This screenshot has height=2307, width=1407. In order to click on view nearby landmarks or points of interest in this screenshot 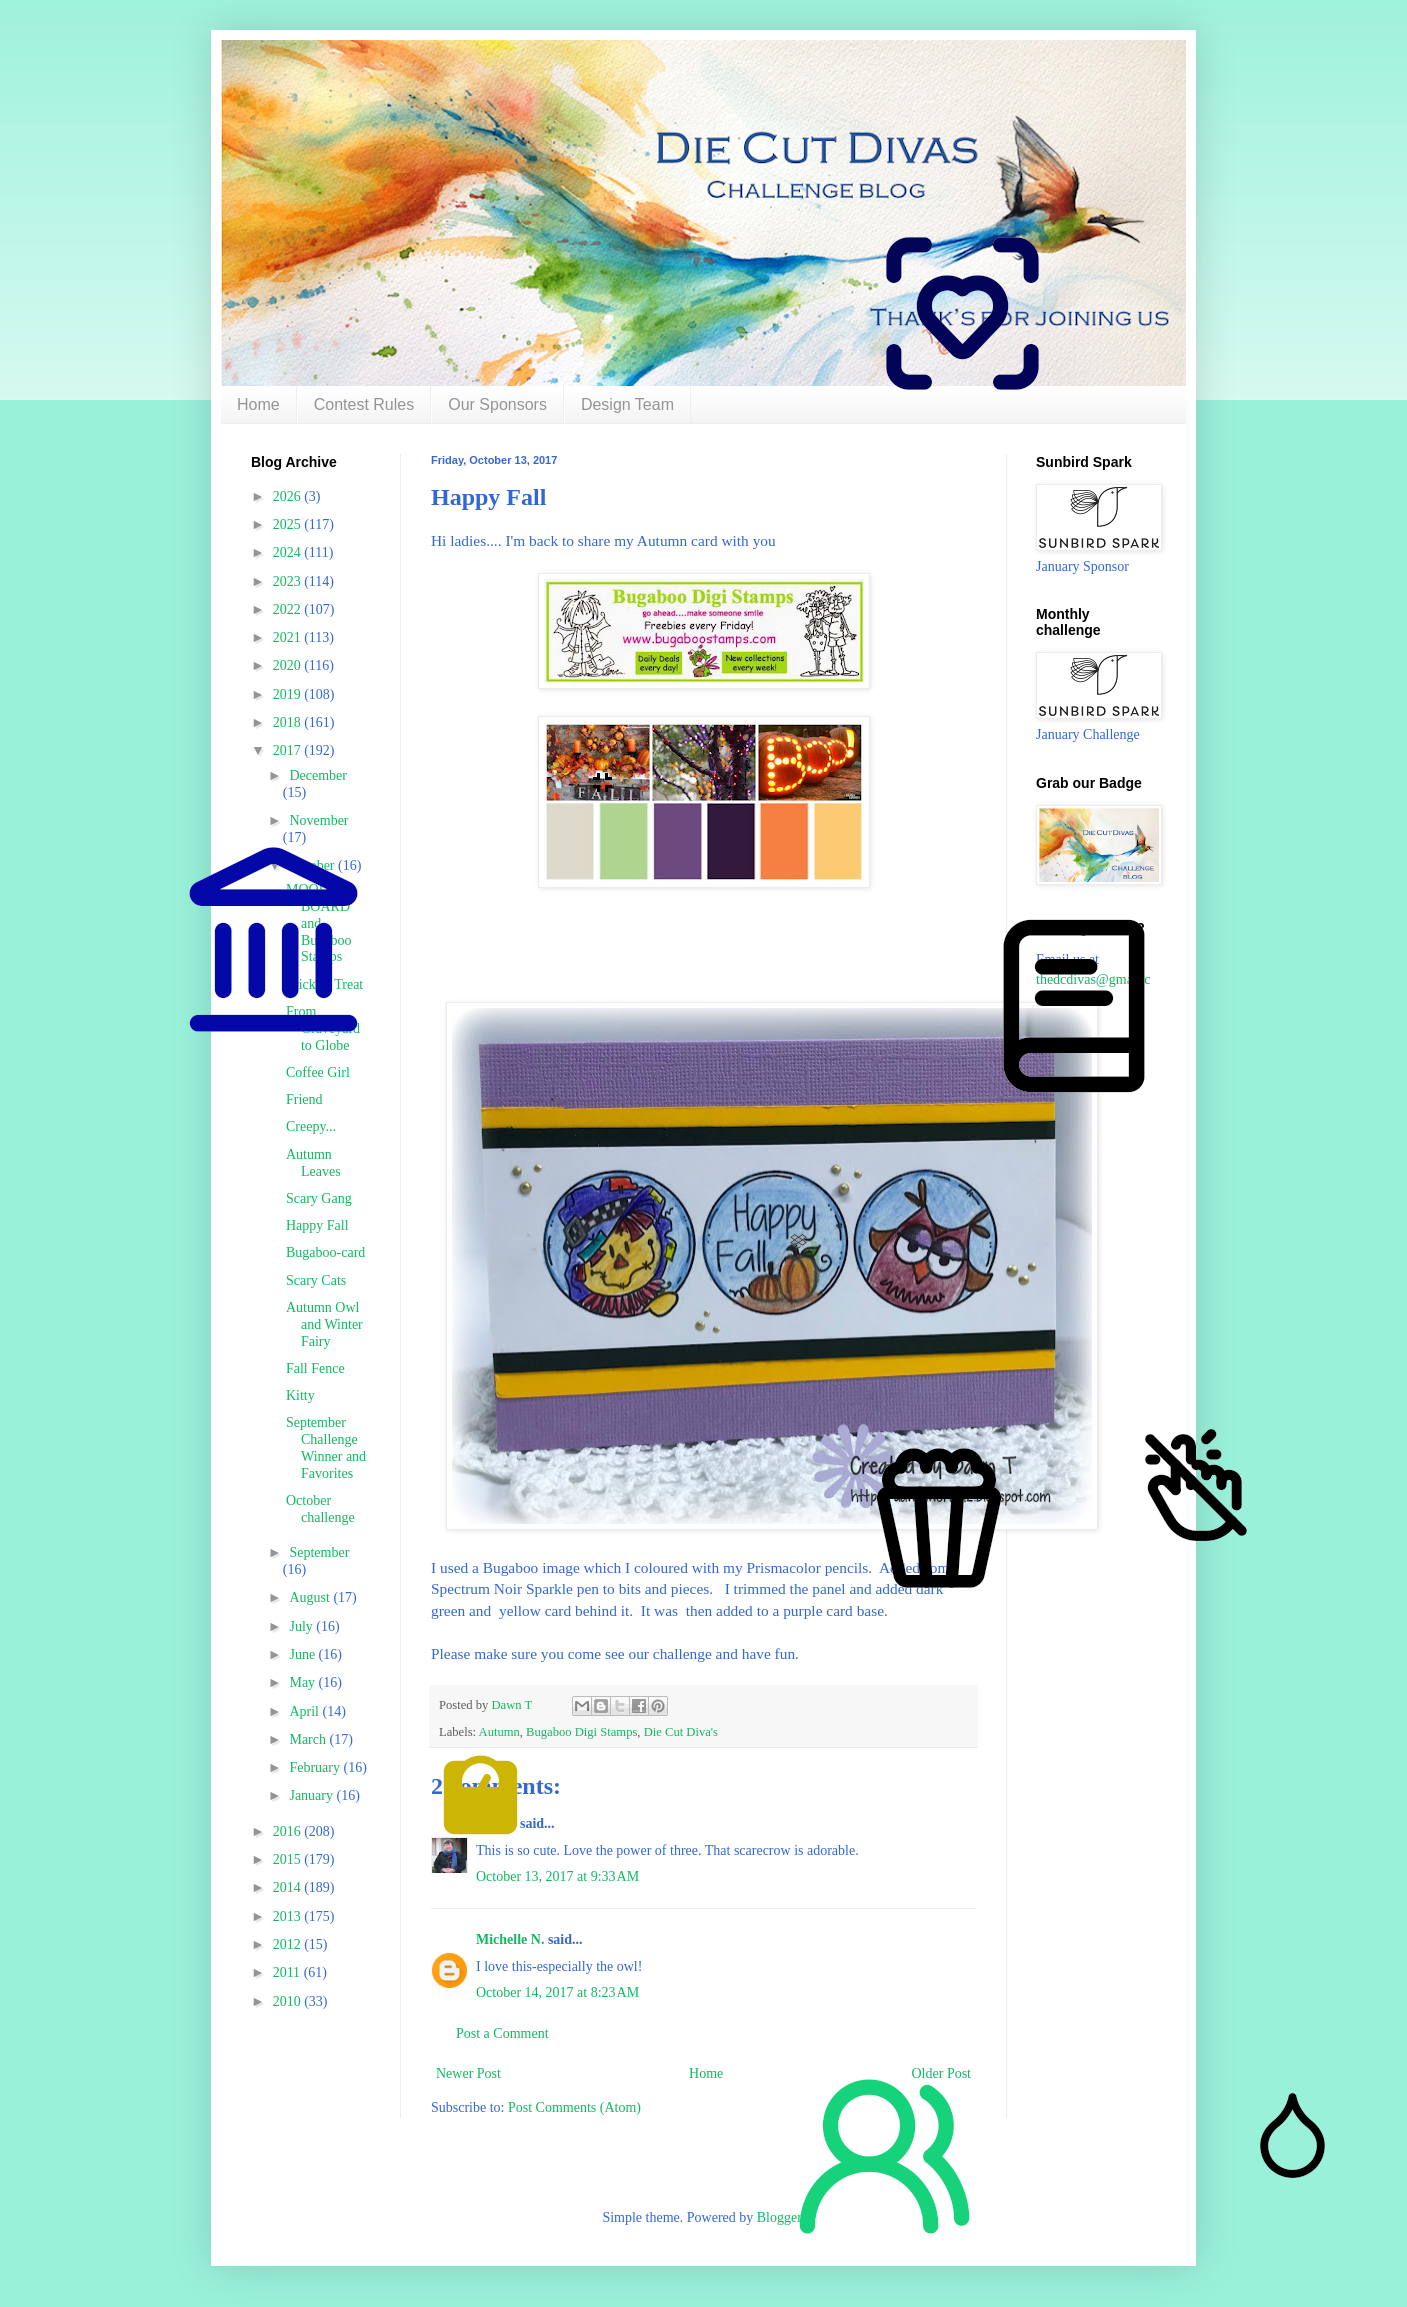, I will do `click(273, 939)`.